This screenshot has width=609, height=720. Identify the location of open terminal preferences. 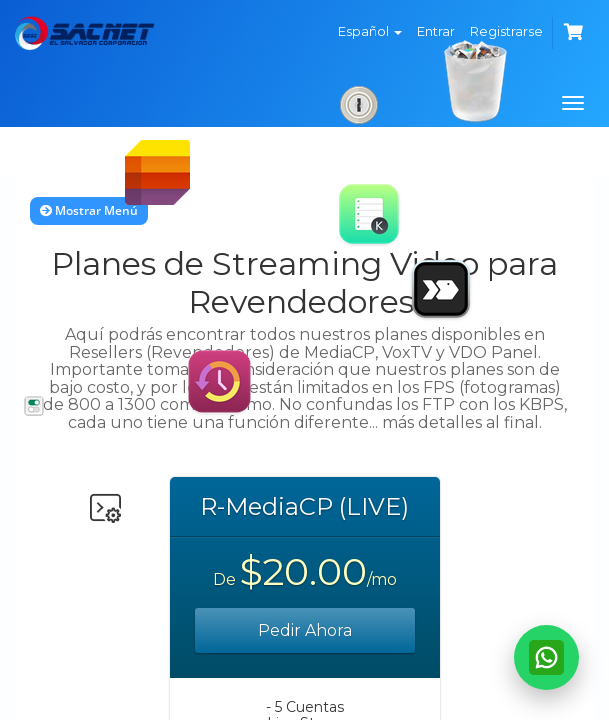
(105, 507).